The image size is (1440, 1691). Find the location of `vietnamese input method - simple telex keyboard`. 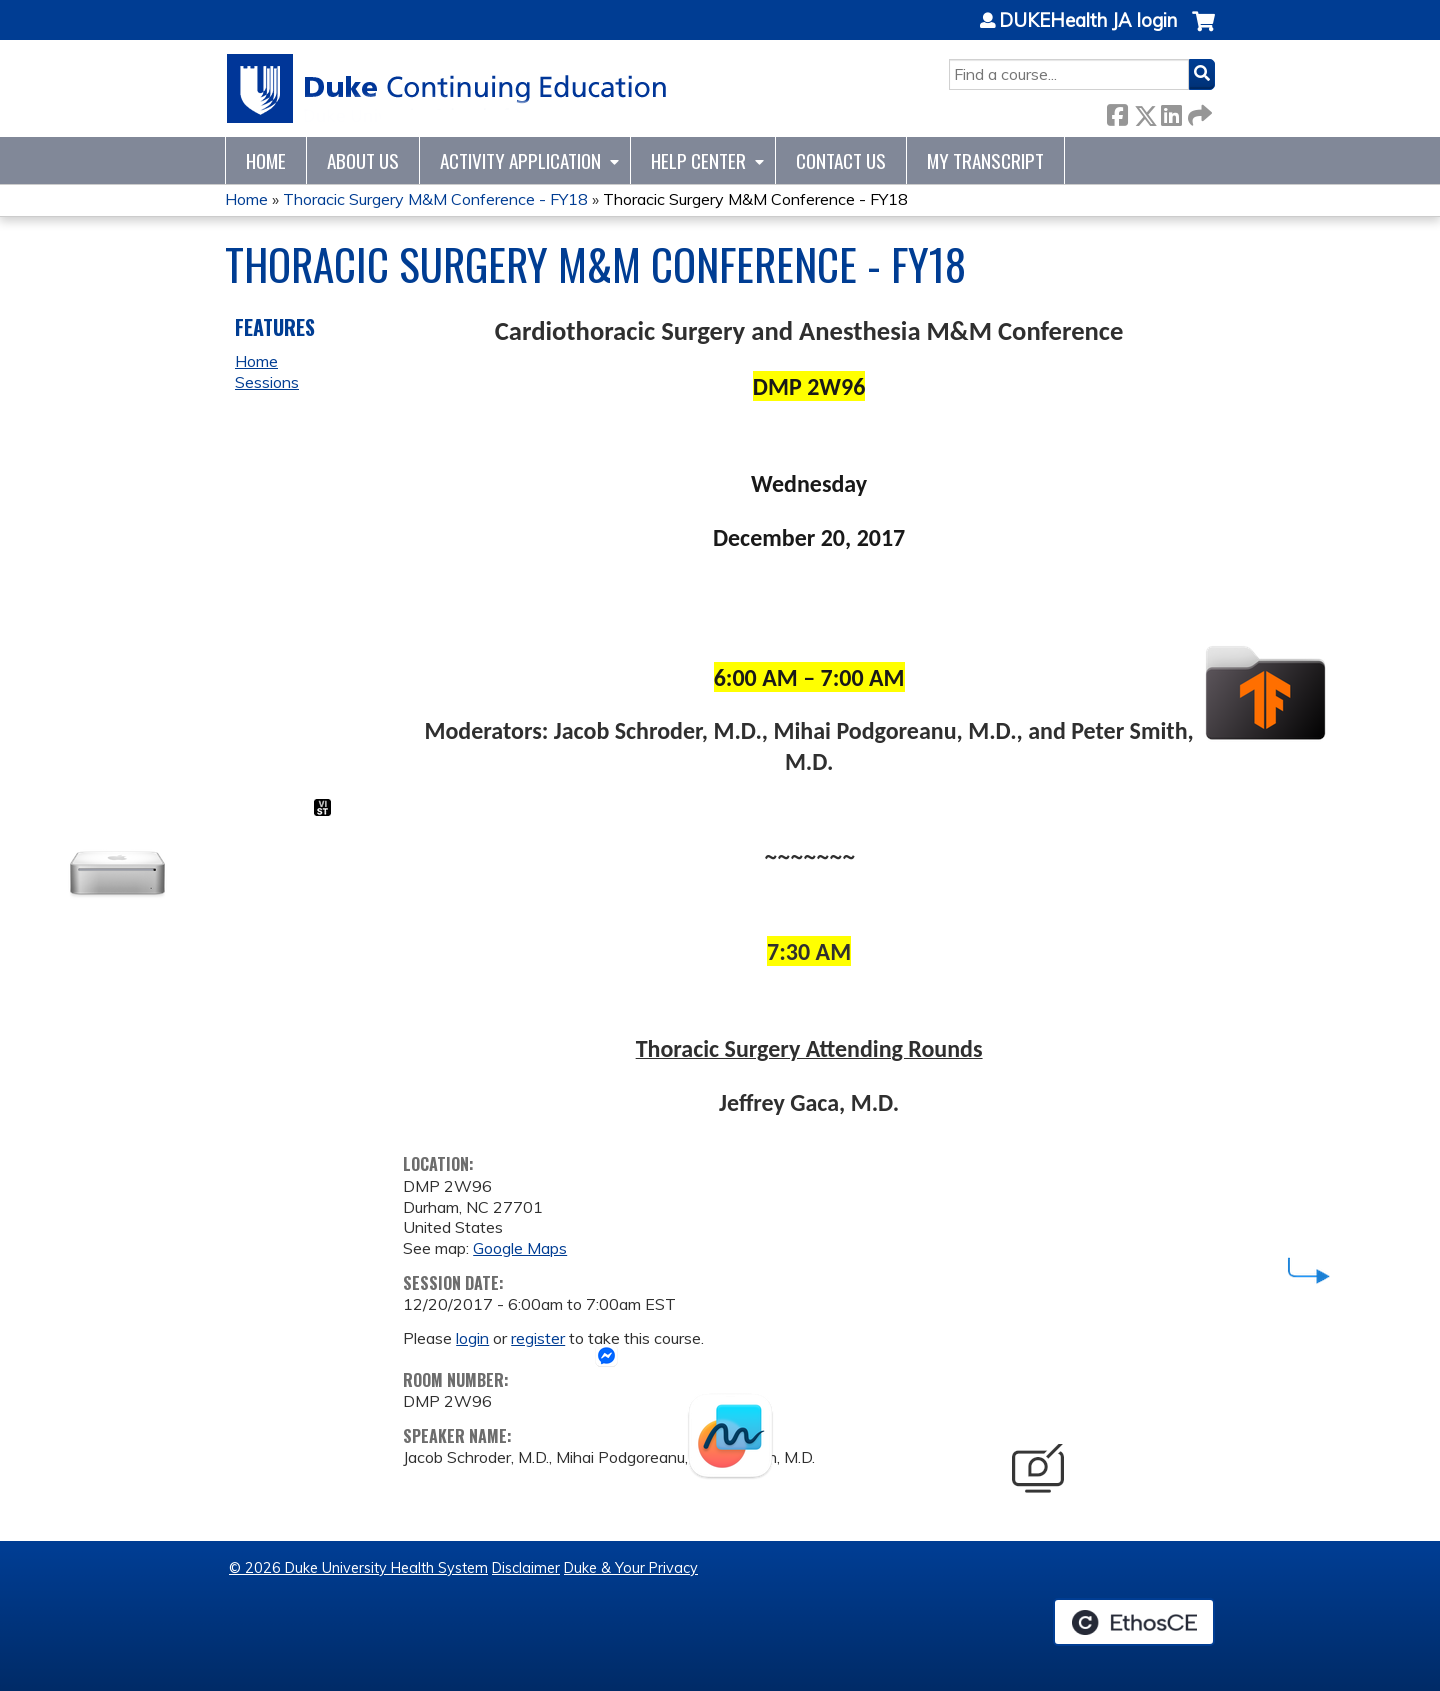

vietnamese input method - simple telex keyboard is located at coordinates (322, 807).